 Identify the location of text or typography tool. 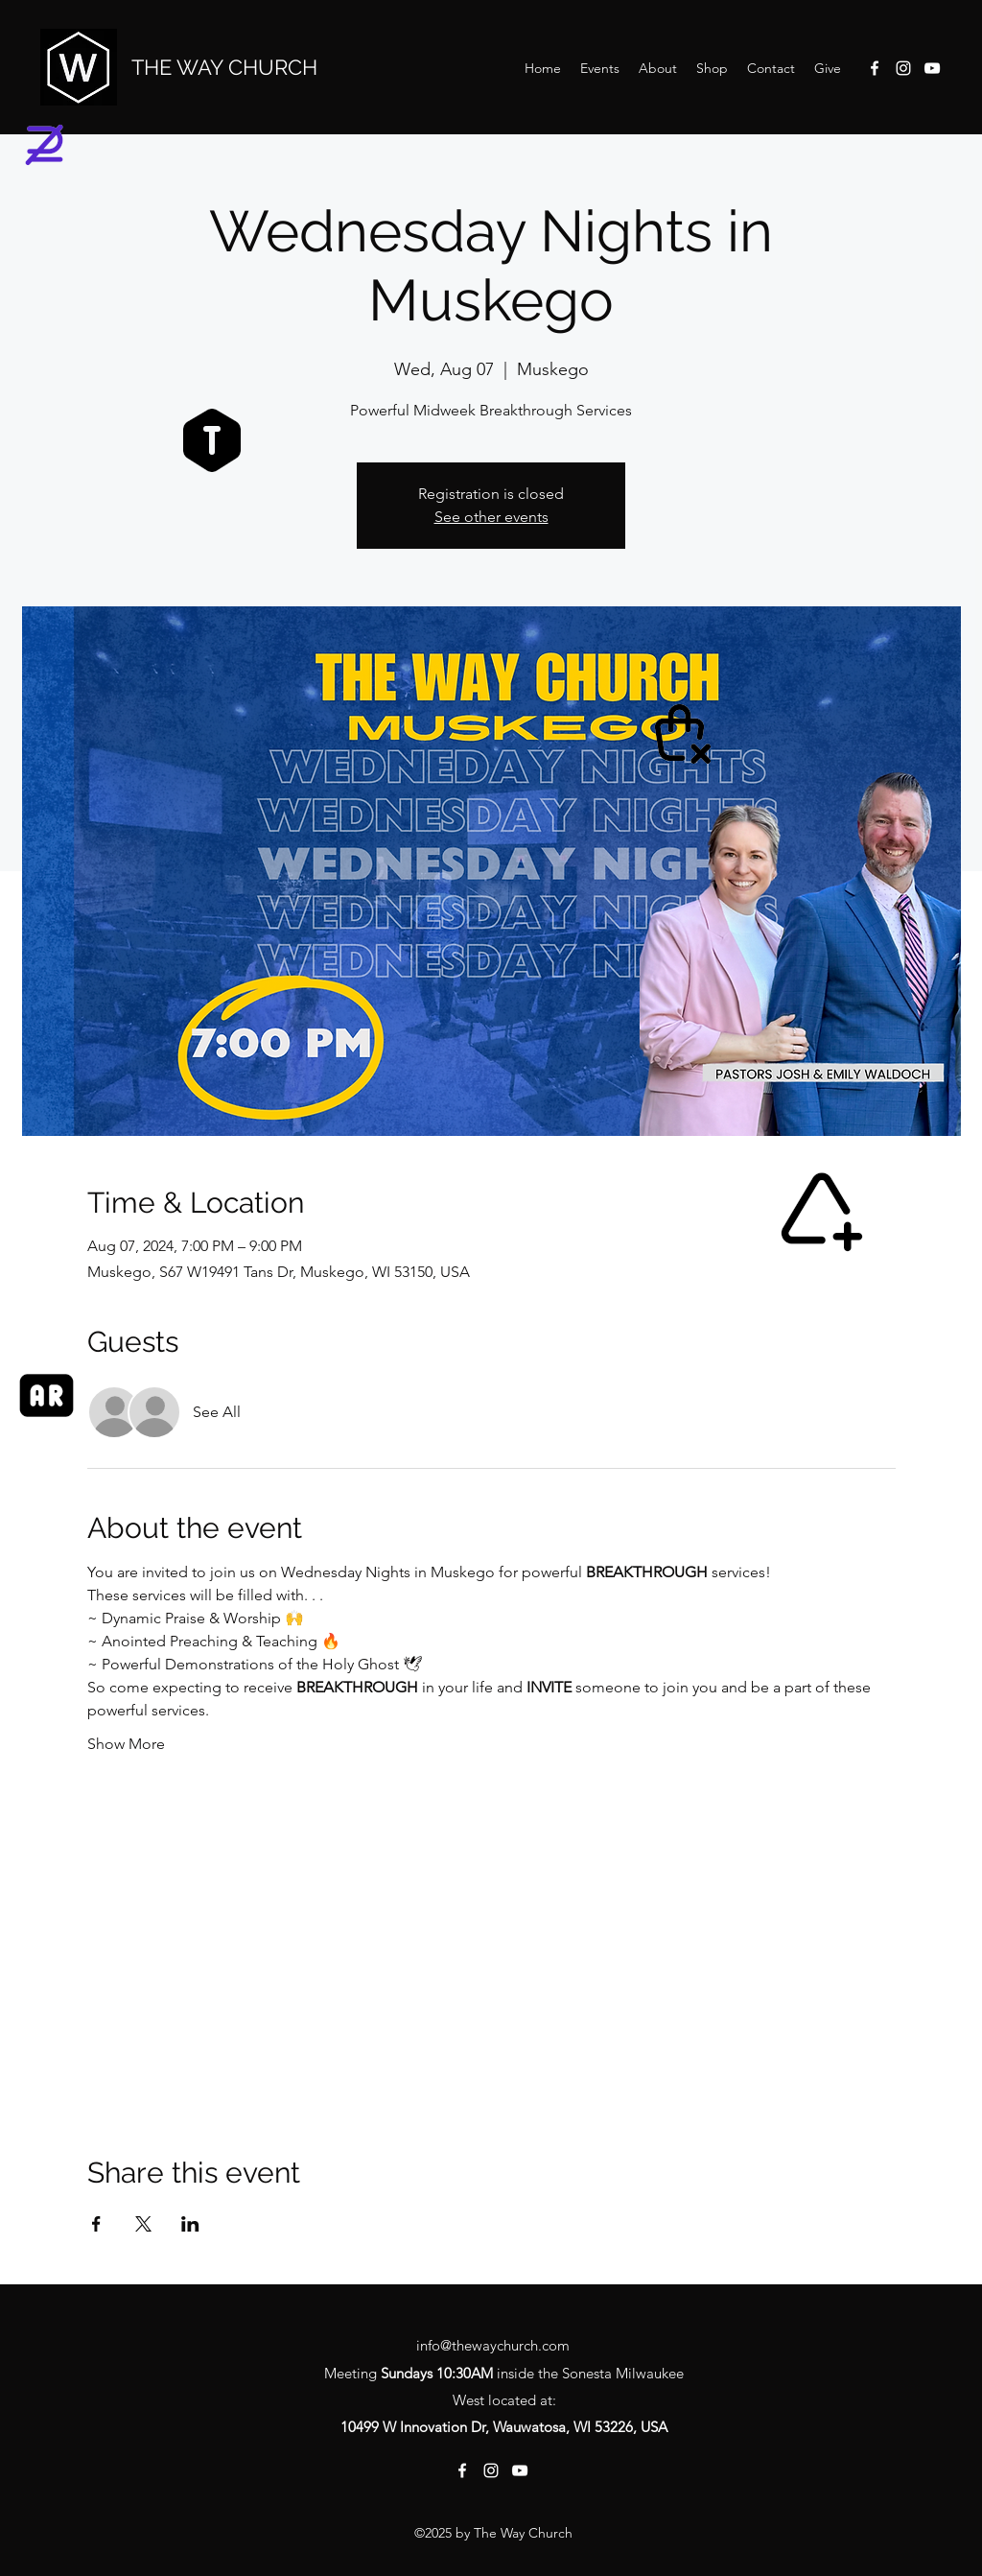
(212, 440).